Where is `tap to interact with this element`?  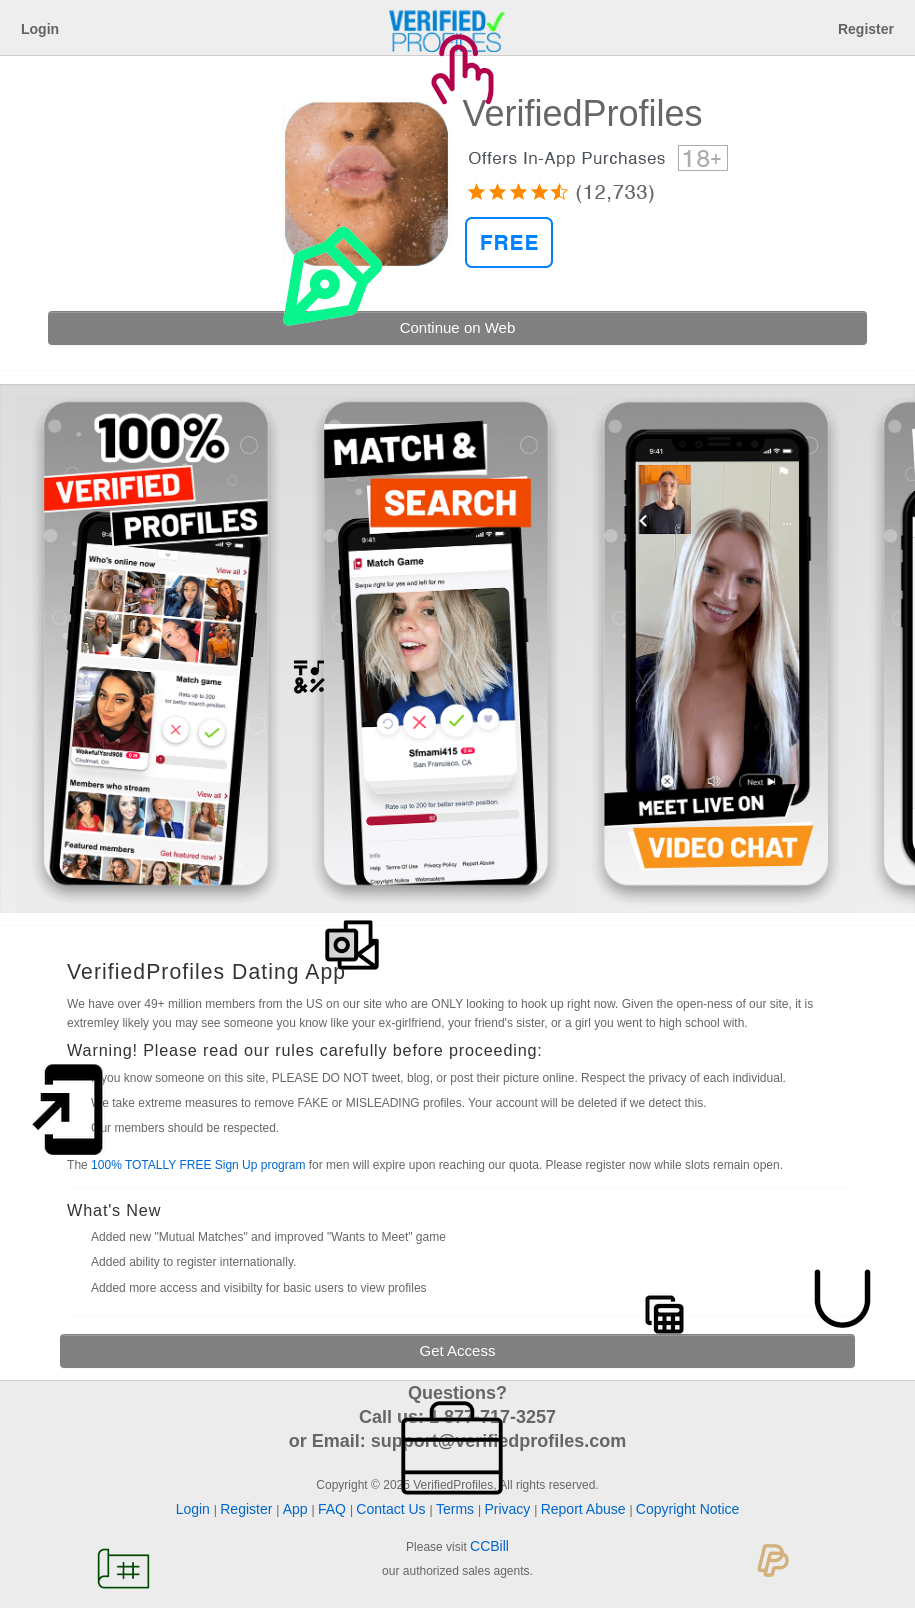
tap to interact with this element is located at coordinates (462, 70).